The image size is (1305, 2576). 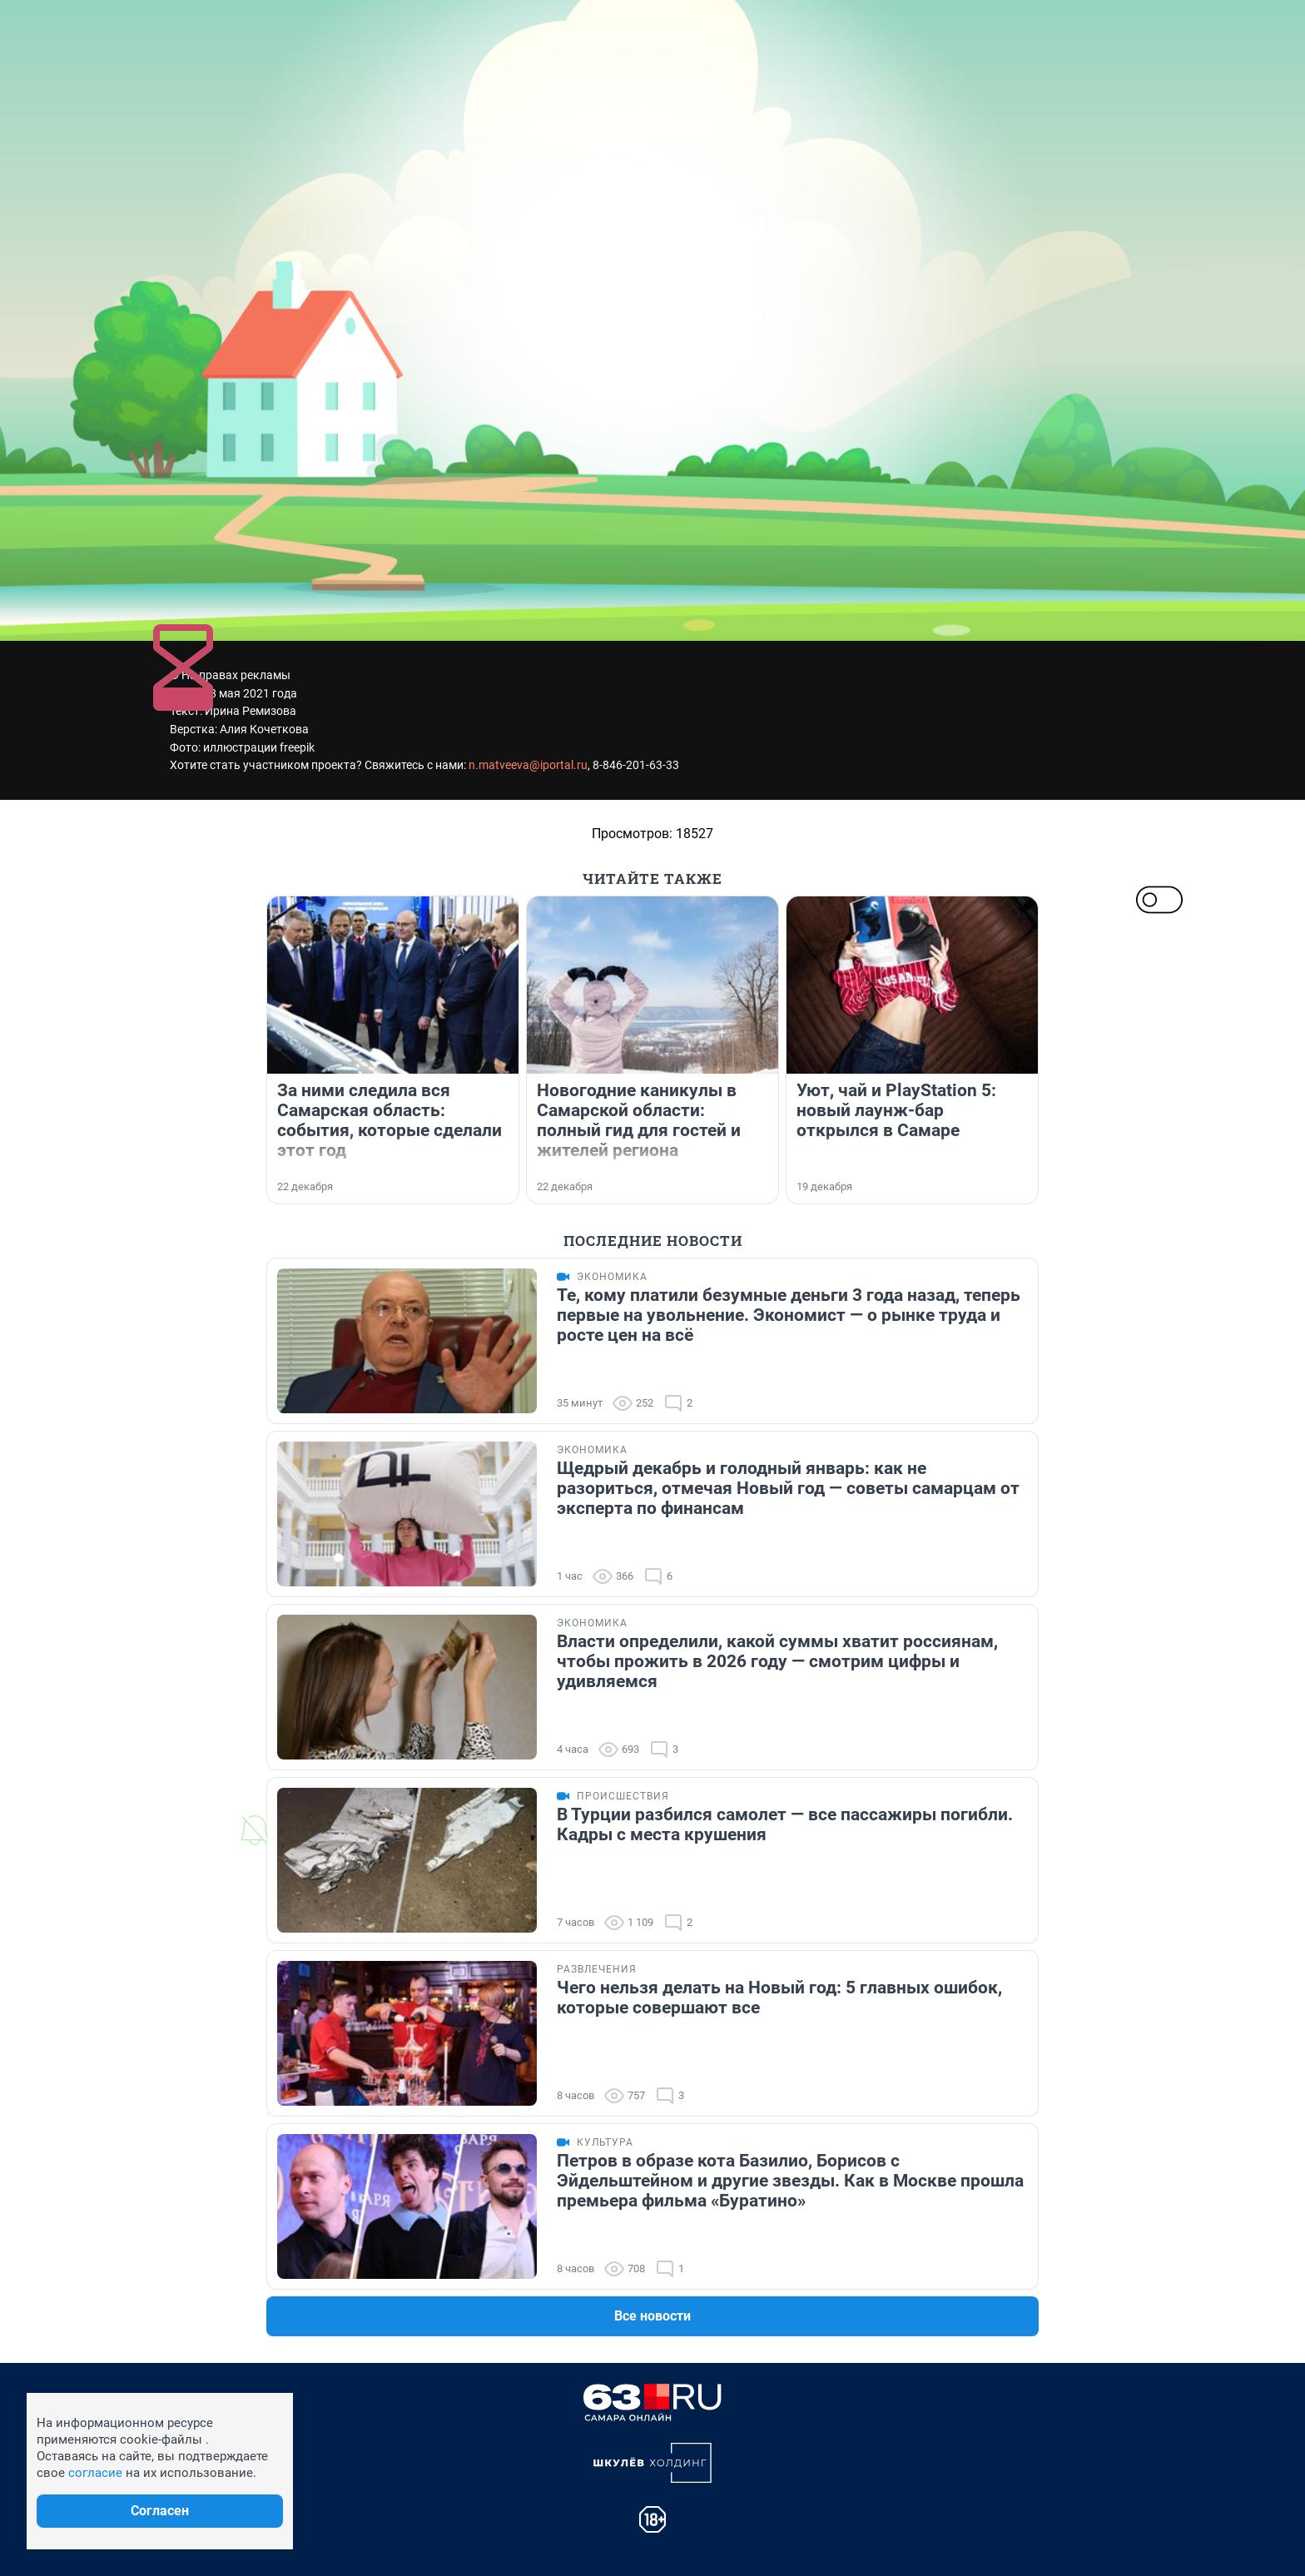 What do you see at coordinates (1159, 900) in the screenshot?
I see `toggle switch in off position` at bounding box center [1159, 900].